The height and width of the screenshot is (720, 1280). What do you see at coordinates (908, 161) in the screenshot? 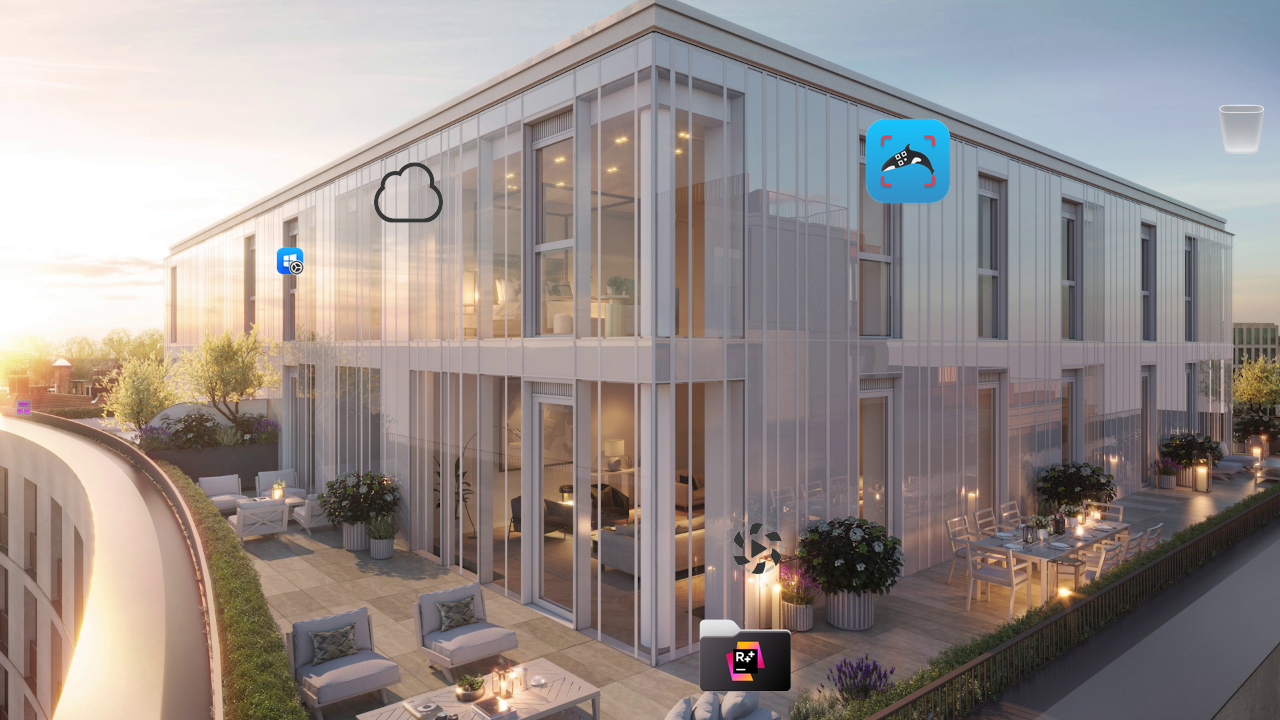
I see `open qrca qr code scanner app` at bounding box center [908, 161].